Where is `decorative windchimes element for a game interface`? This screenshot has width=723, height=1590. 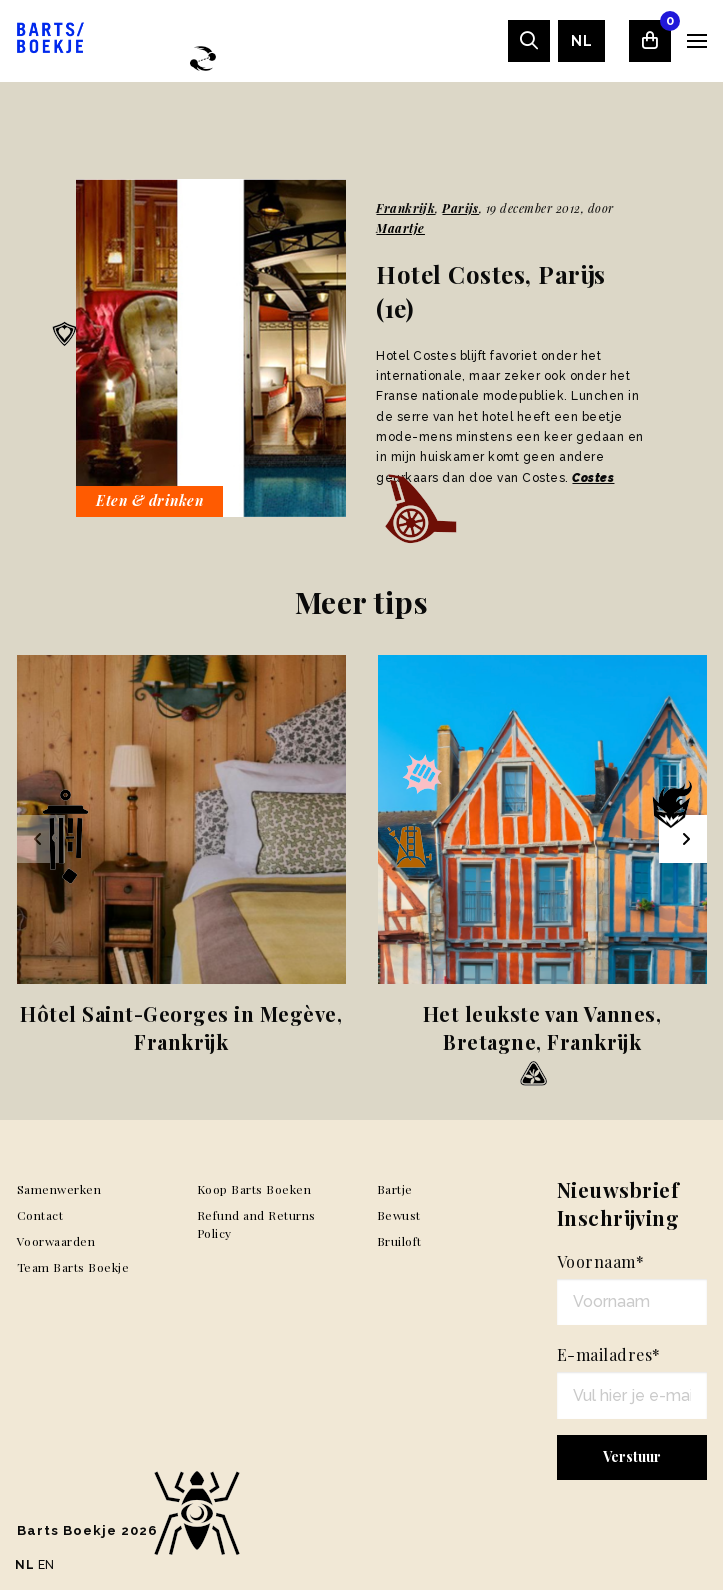 decorative windchimes element for a game interface is located at coordinates (65, 836).